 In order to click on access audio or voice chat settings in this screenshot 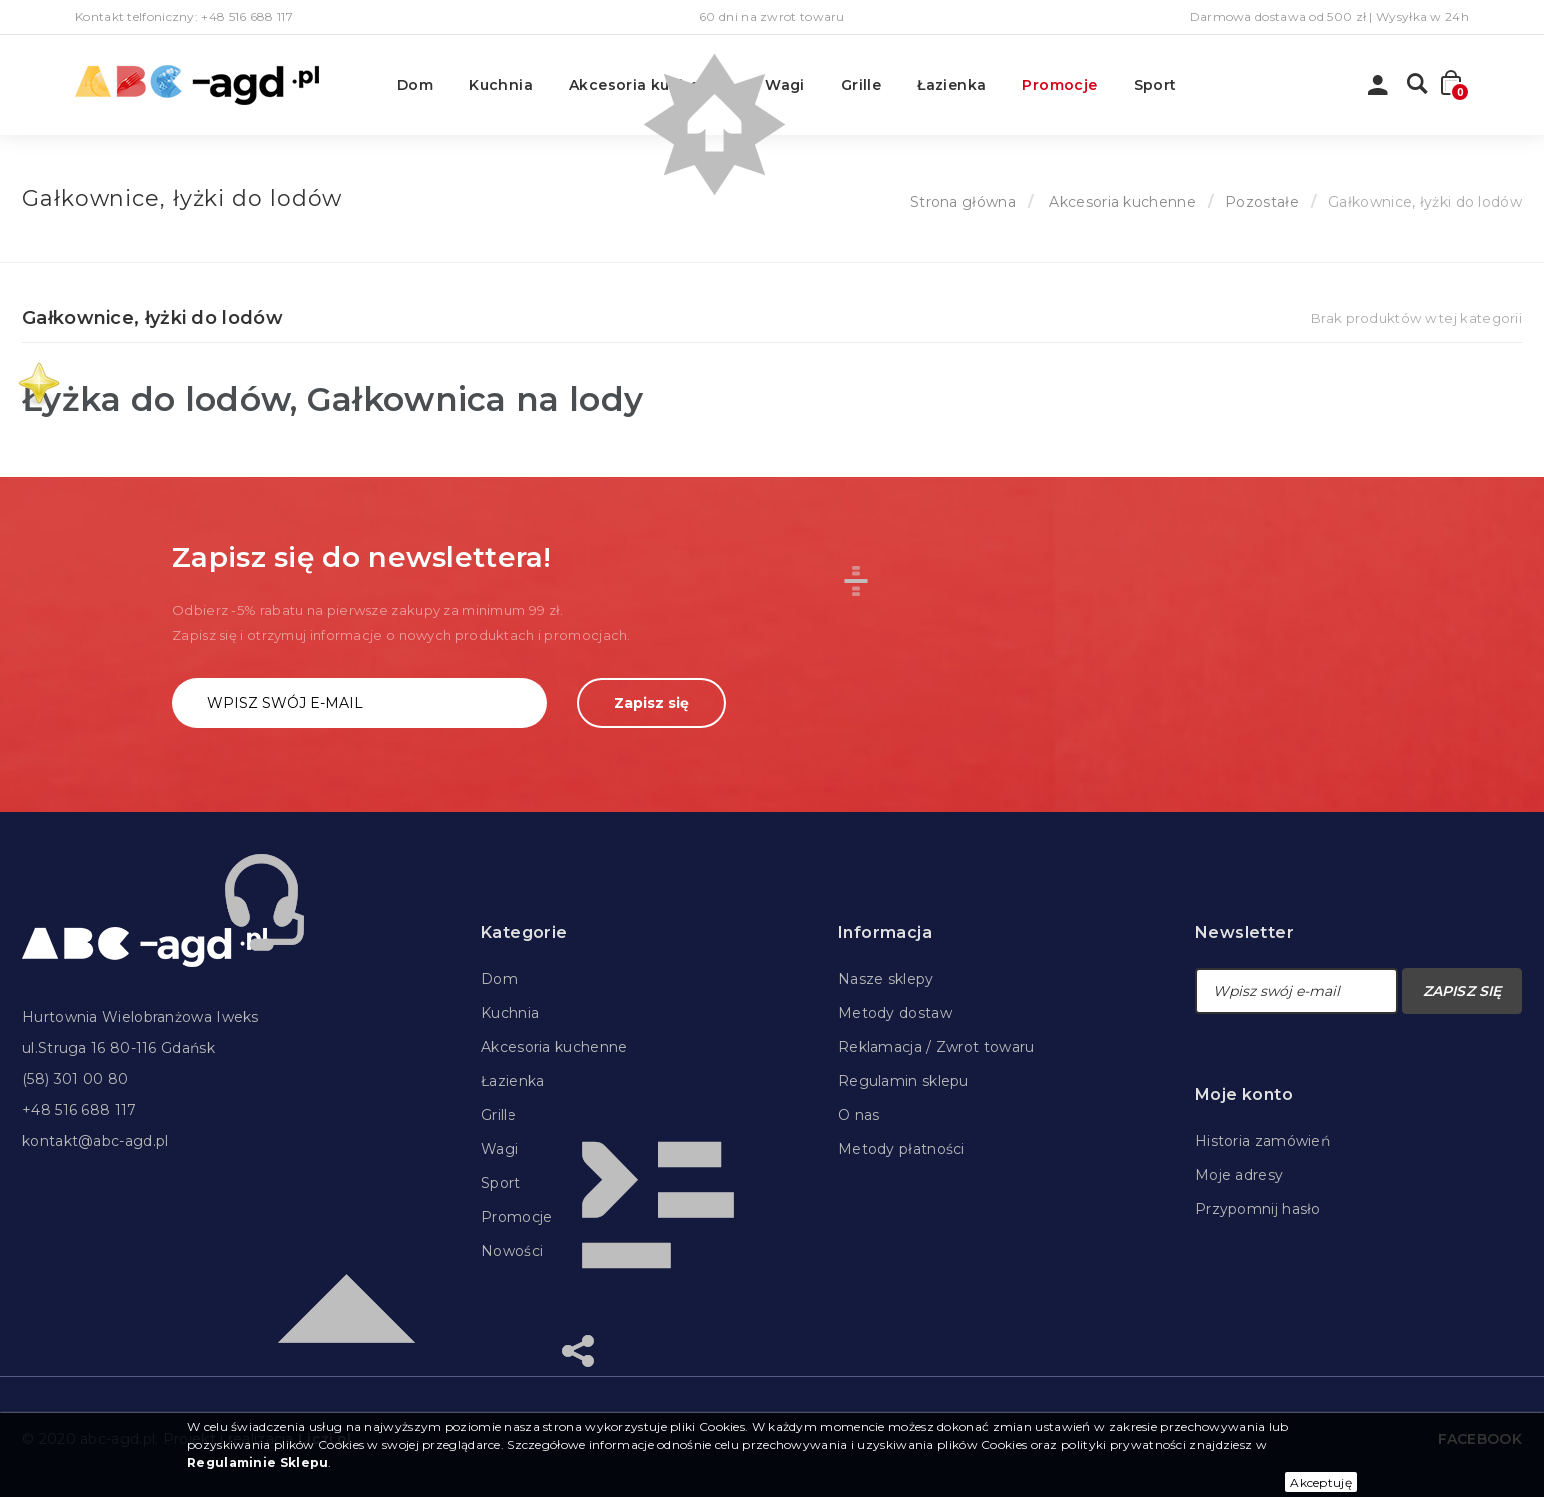, I will do `click(261, 902)`.